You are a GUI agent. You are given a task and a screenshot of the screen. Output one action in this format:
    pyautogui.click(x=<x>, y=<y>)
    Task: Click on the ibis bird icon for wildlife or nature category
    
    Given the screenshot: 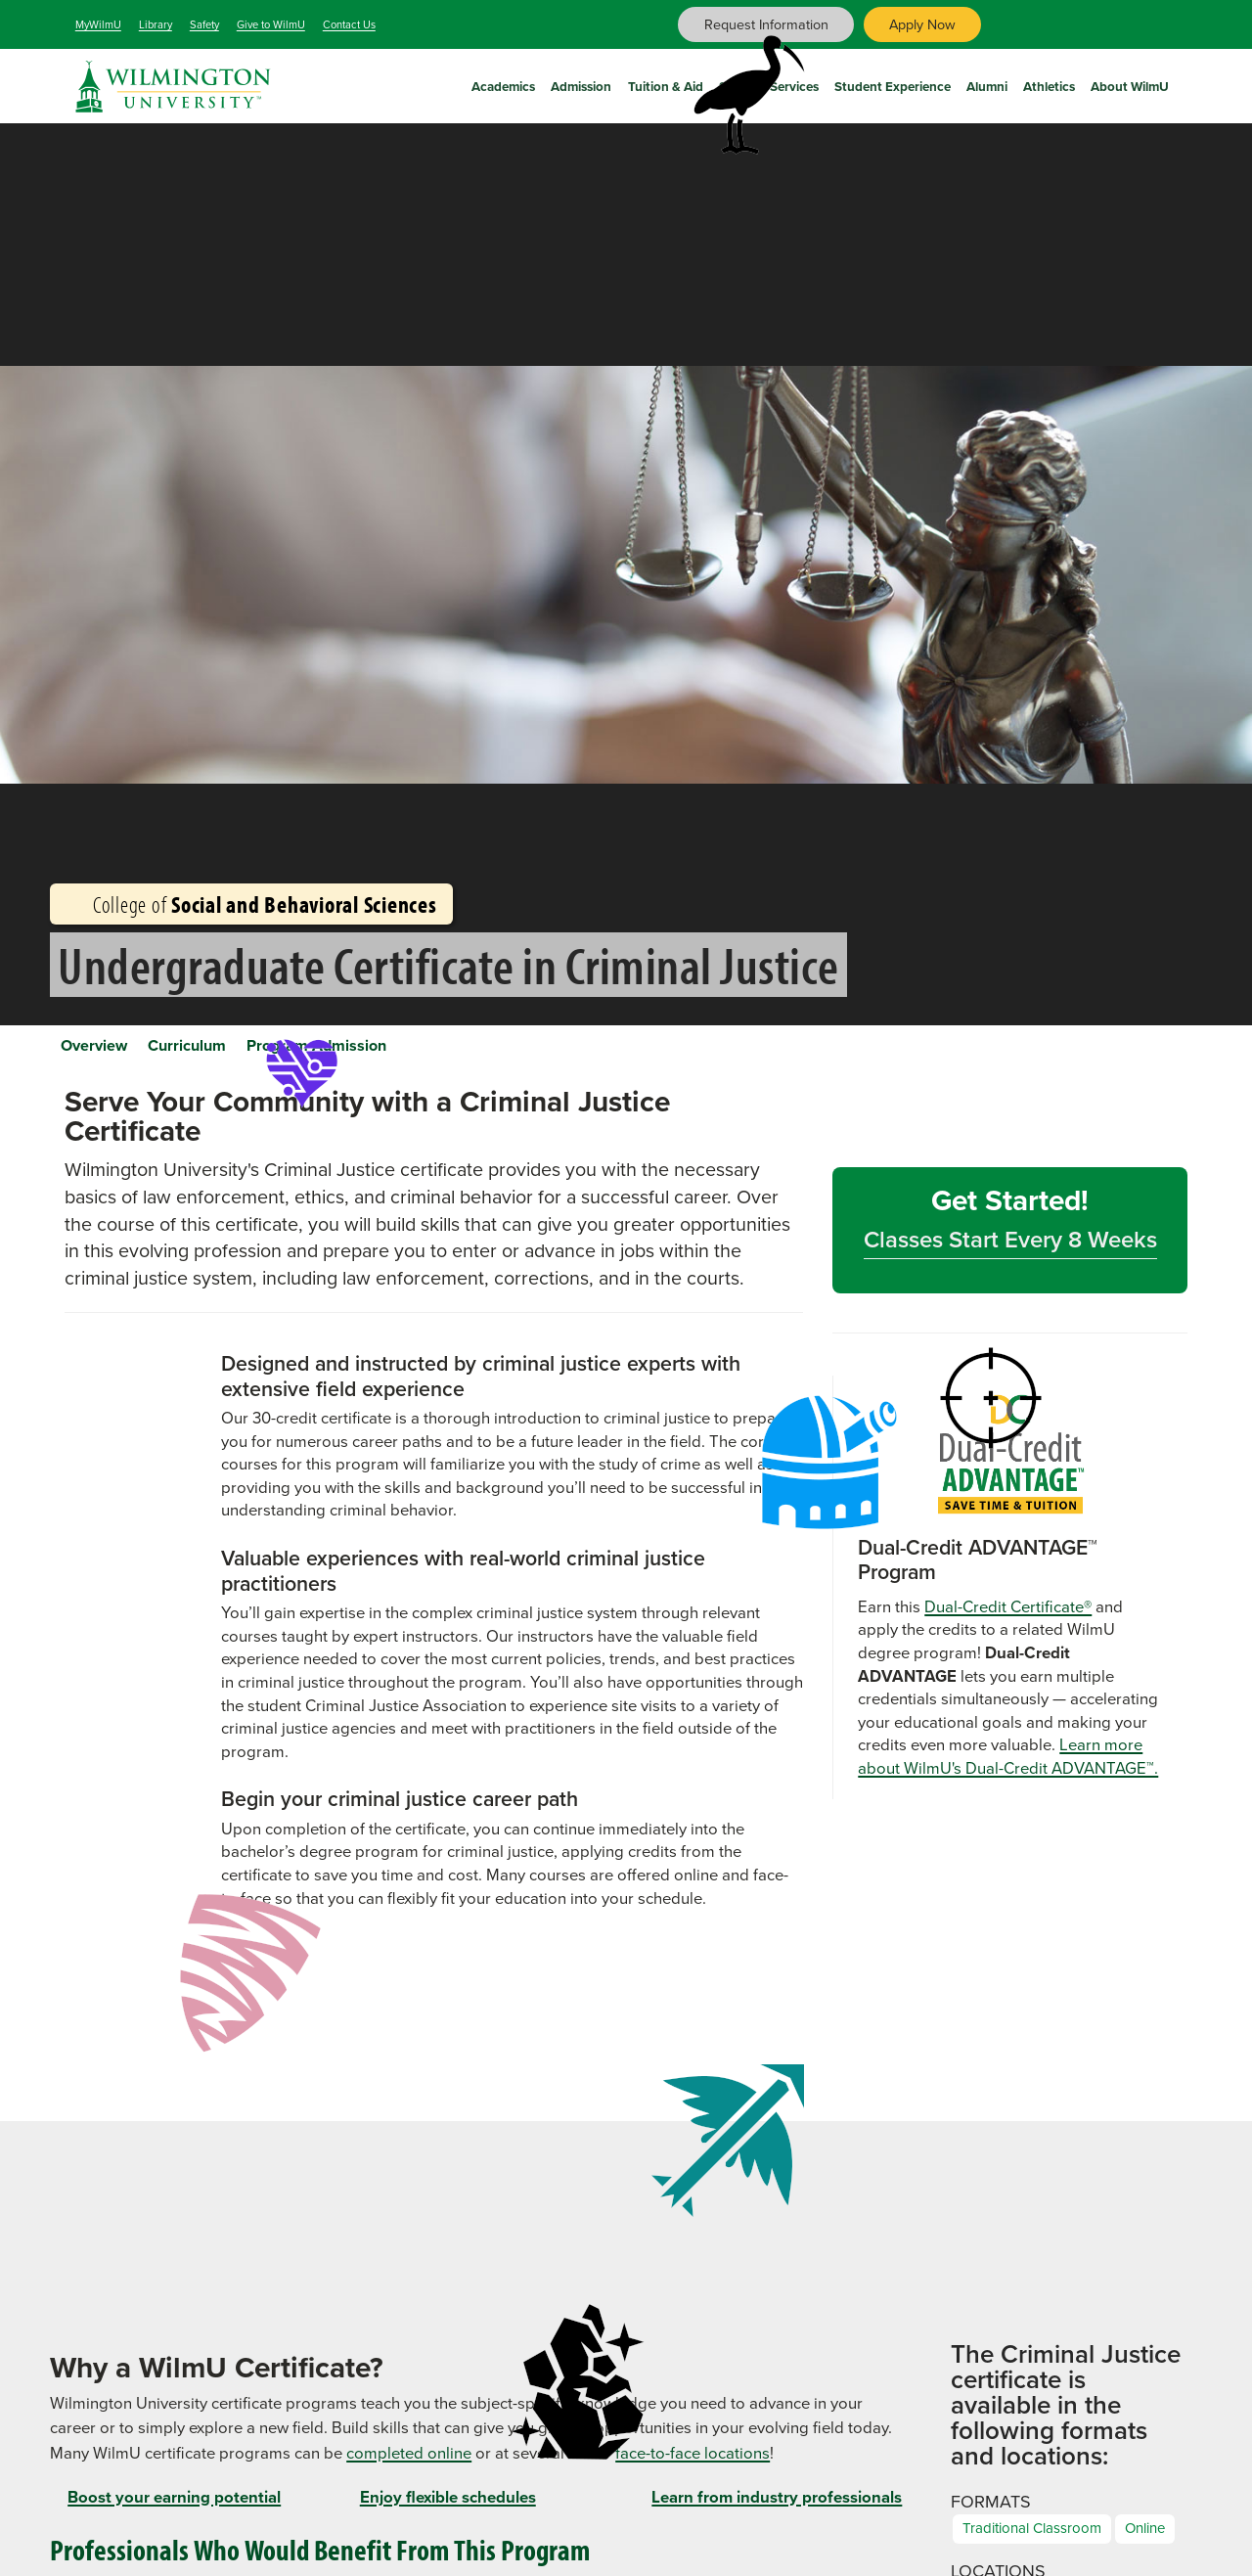 What is the action you would take?
    pyautogui.click(x=749, y=95)
    